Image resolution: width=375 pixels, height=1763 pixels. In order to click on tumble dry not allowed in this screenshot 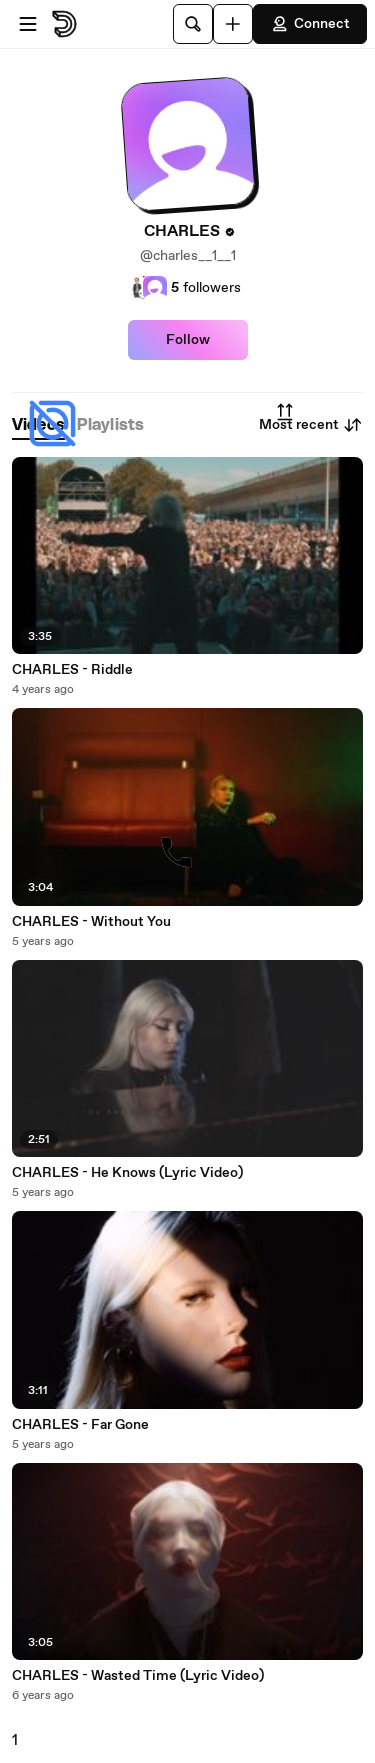, I will do `click(52, 423)`.